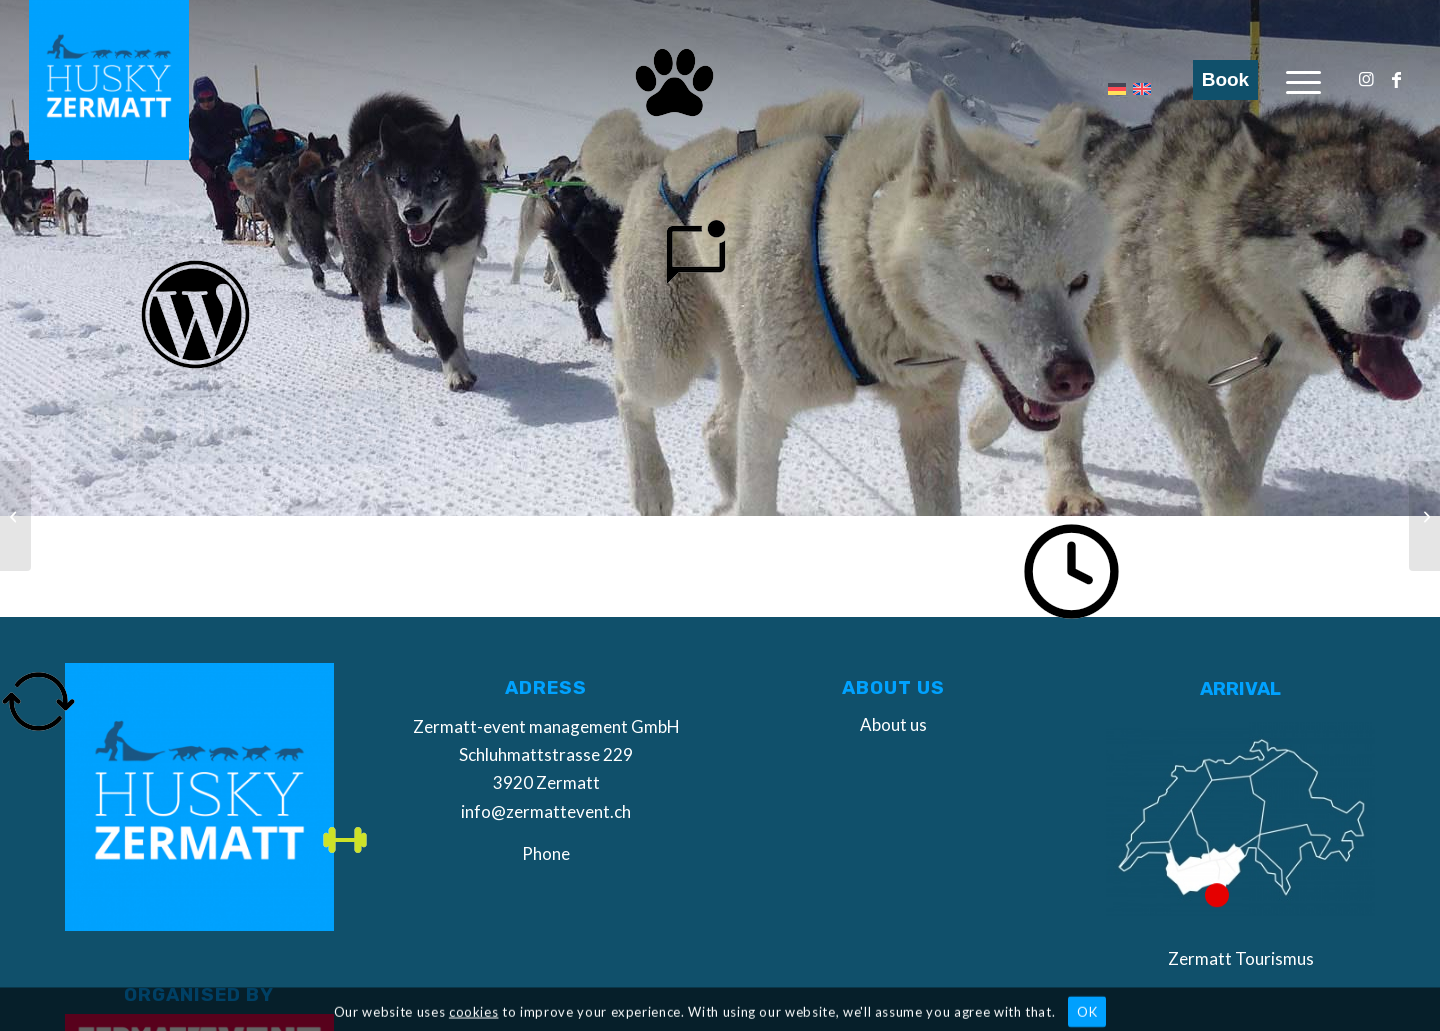  What do you see at coordinates (38, 701) in the screenshot?
I see `sync data across devices` at bounding box center [38, 701].